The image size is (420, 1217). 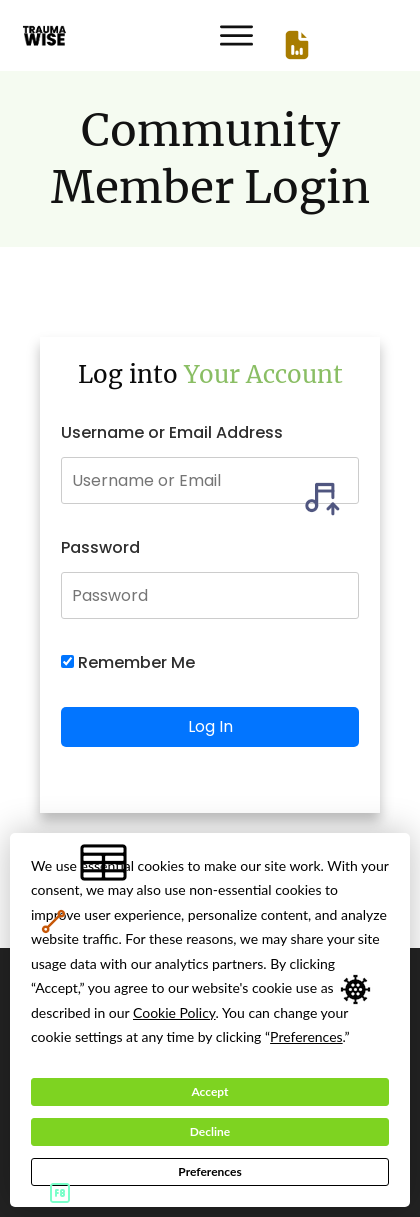 I want to click on increase music volume, so click(x=321, y=497).